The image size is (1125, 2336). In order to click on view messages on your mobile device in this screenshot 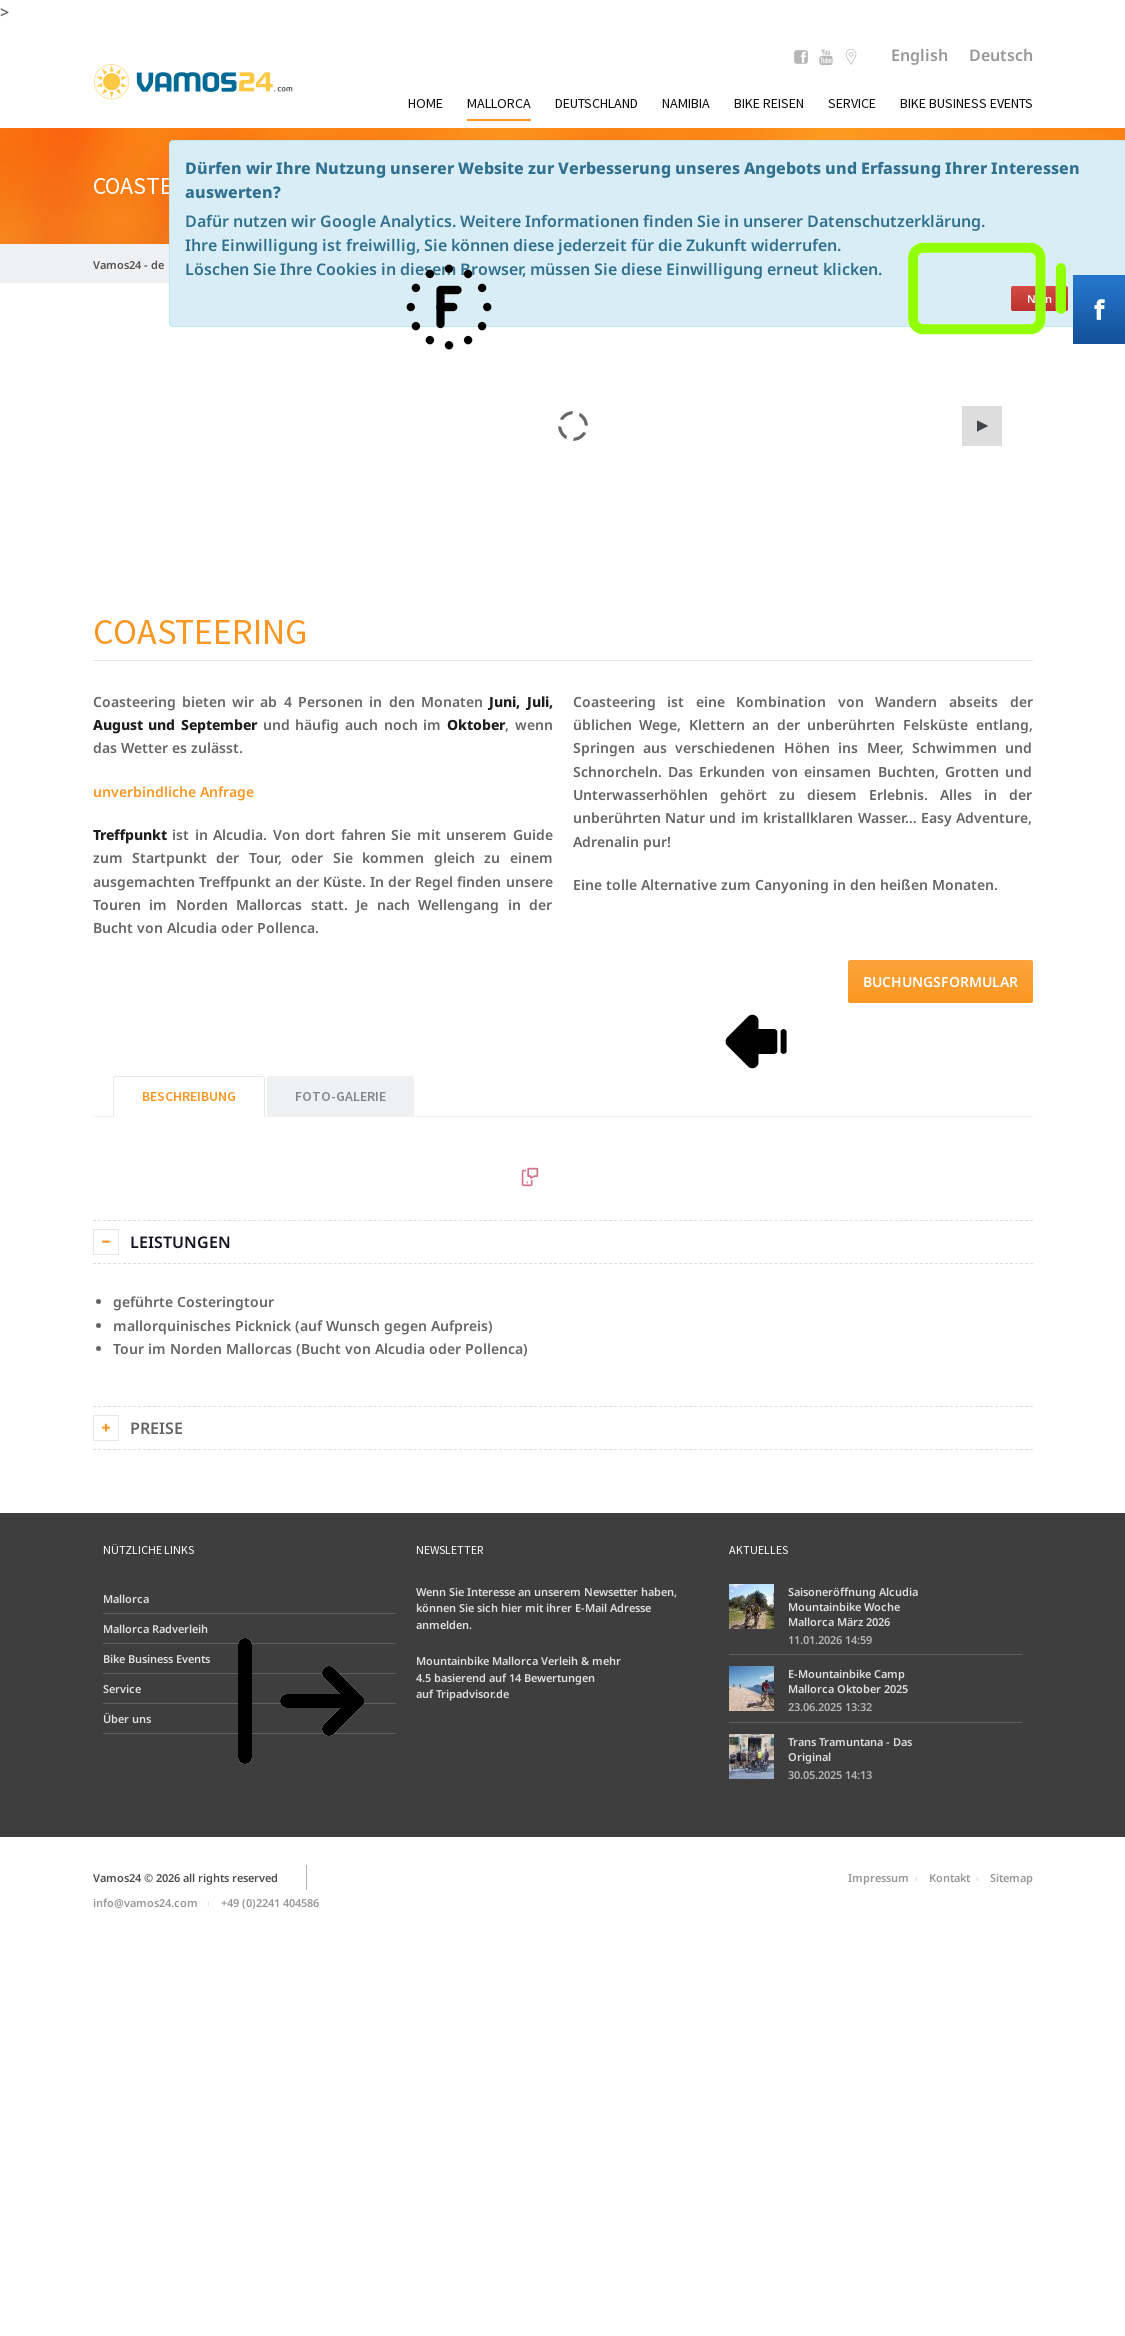, I will do `click(529, 1177)`.